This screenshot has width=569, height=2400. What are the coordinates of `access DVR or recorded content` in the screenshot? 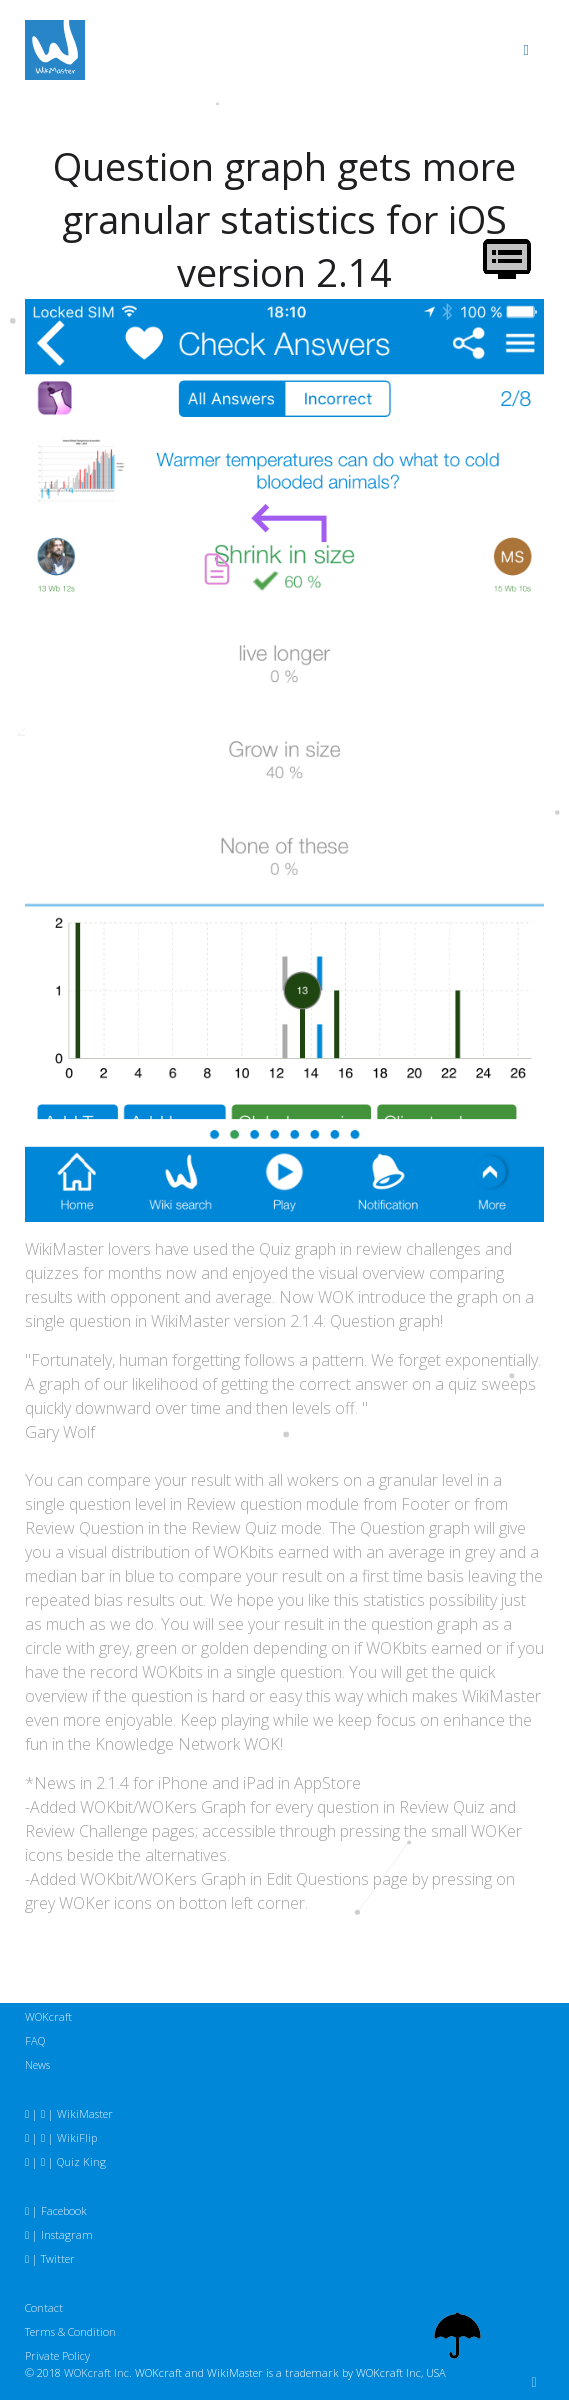 It's located at (507, 259).